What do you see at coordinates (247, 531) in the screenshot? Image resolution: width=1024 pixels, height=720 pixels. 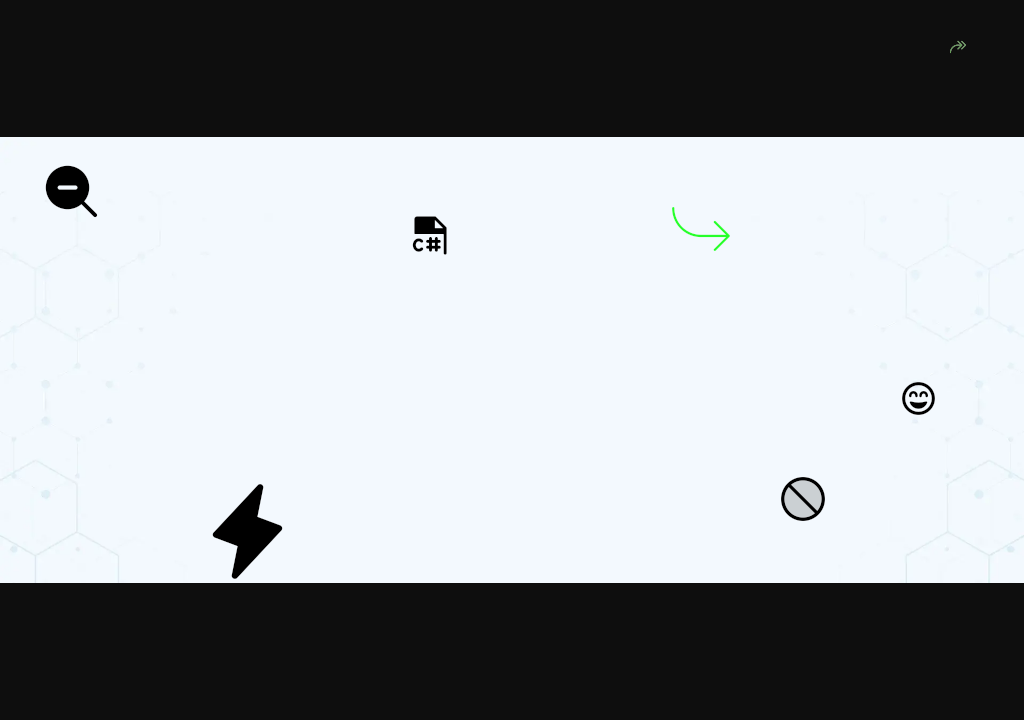 I see `indicates fast or instant action` at bounding box center [247, 531].